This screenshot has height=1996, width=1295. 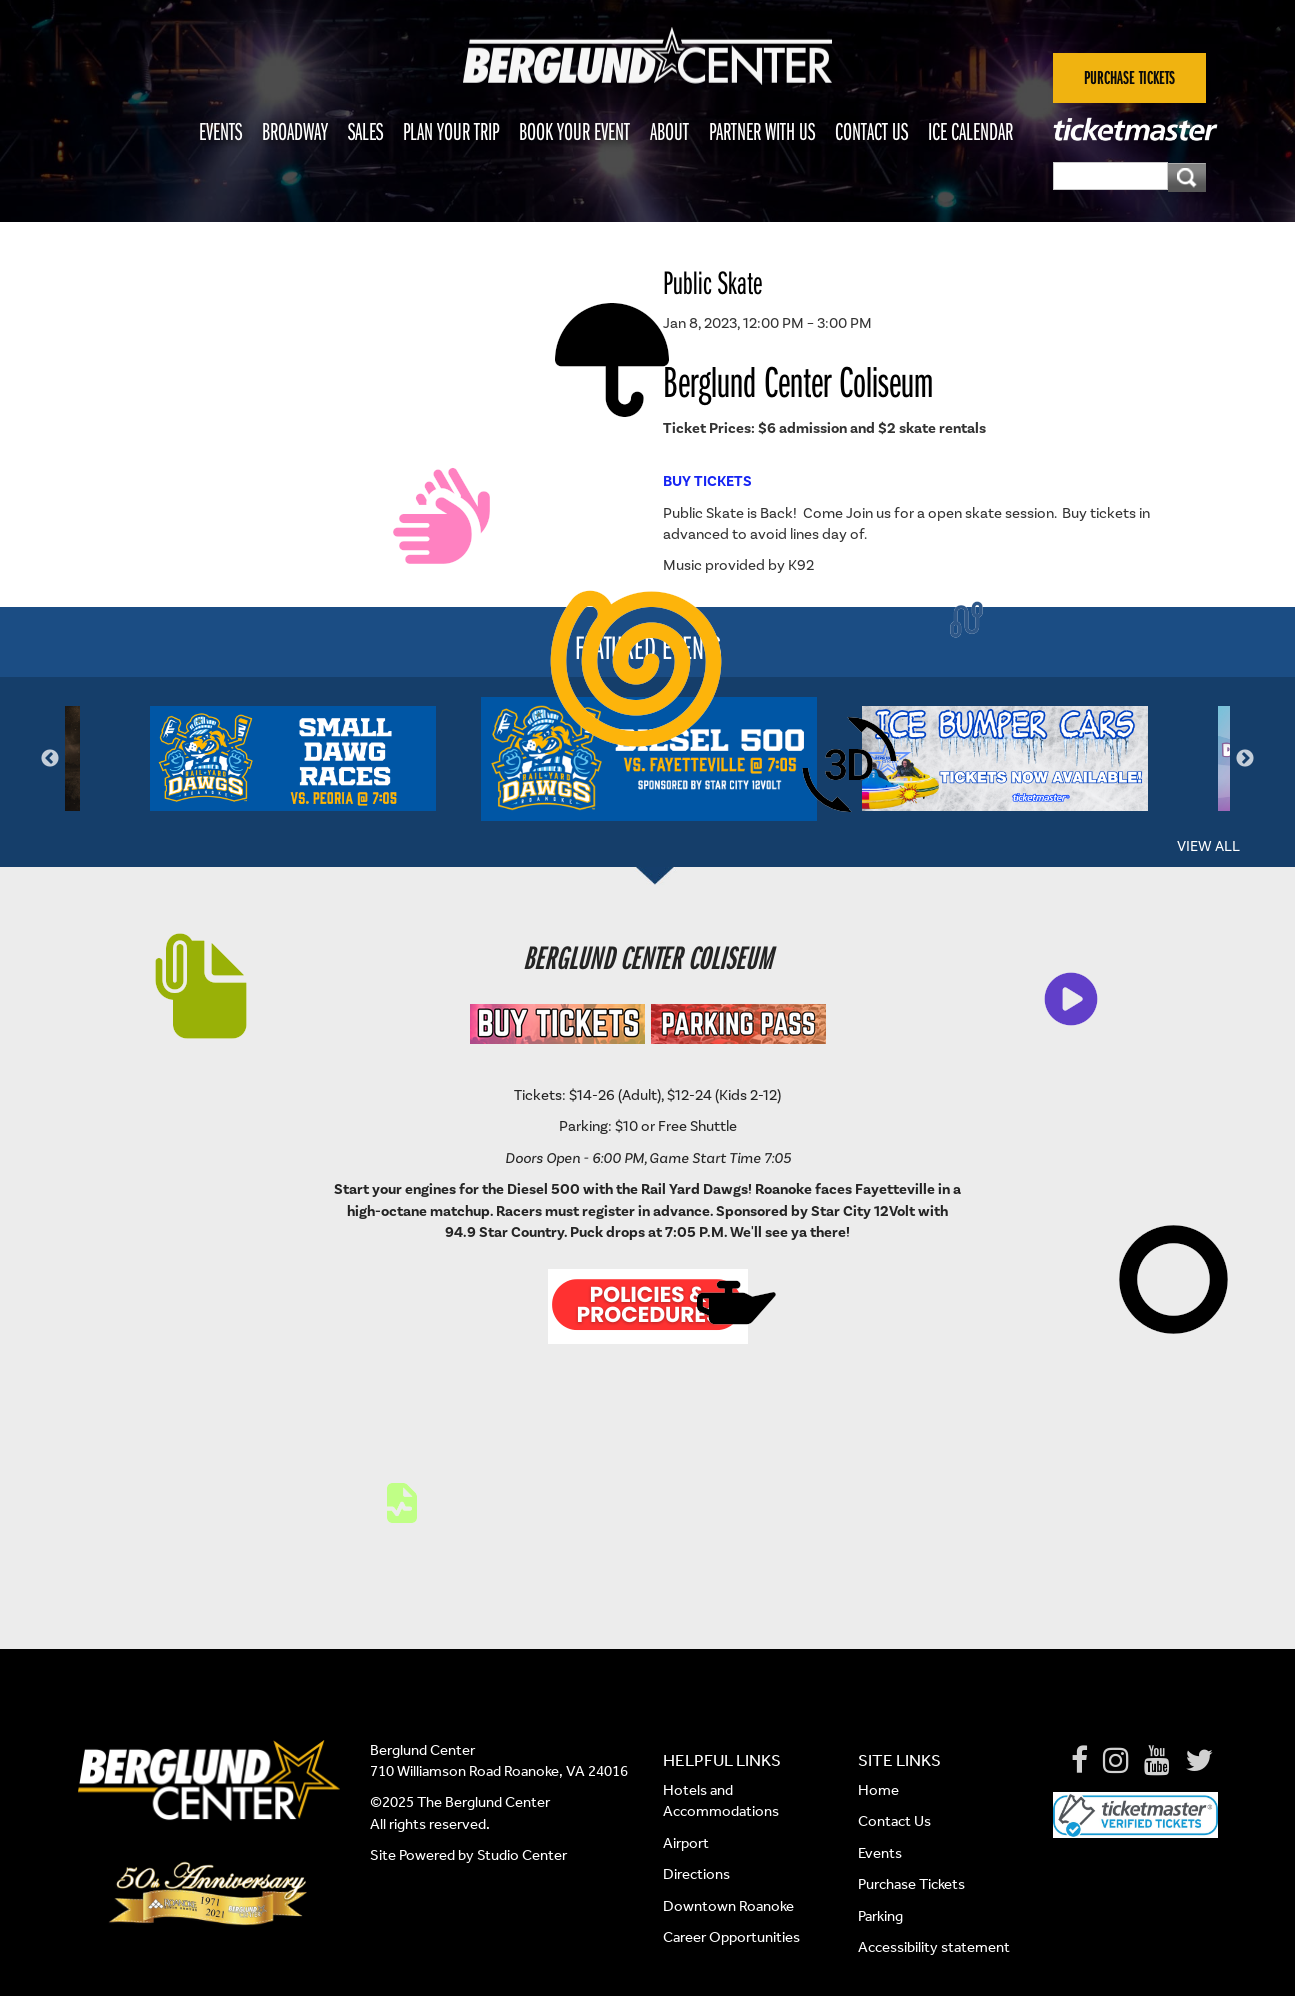 I want to click on view weather protection or rain forecast, so click(x=612, y=360).